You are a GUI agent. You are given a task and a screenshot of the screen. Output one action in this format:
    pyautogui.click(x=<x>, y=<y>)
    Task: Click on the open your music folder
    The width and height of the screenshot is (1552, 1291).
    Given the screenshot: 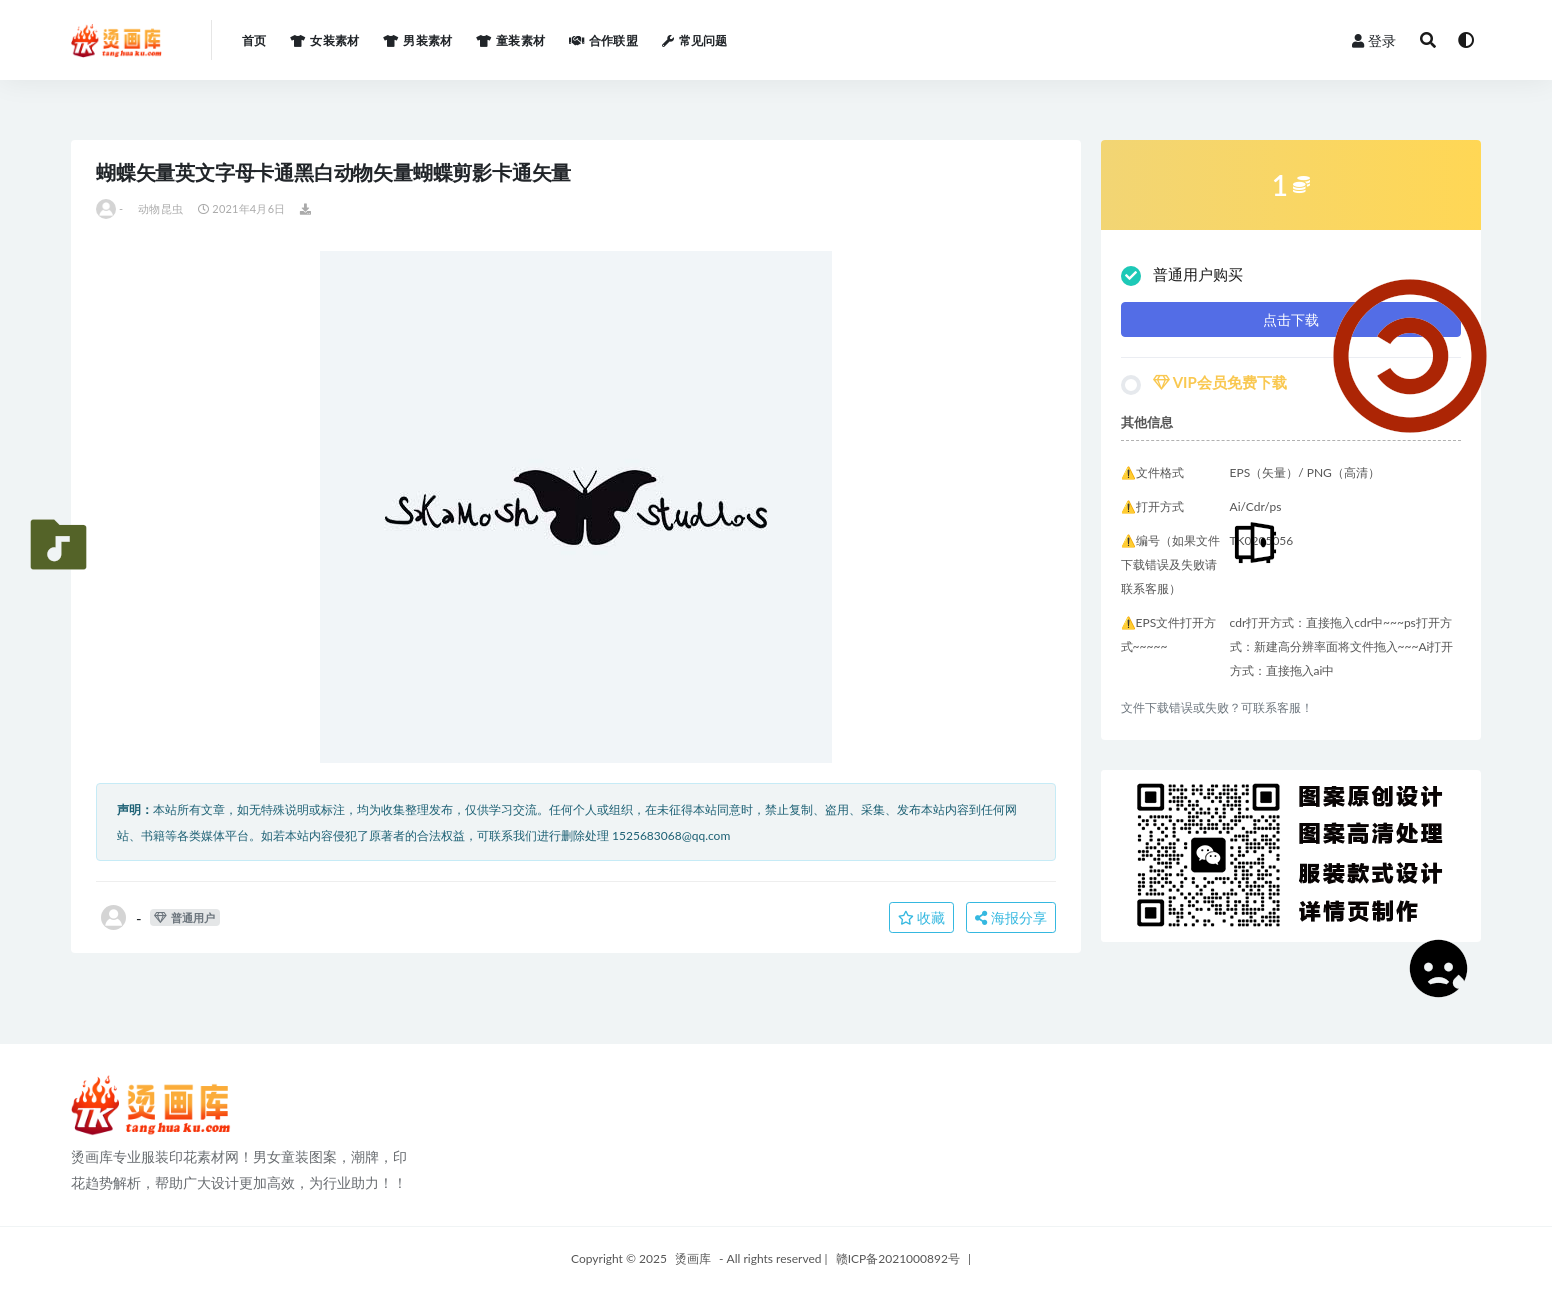 What is the action you would take?
    pyautogui.click(x=58, y=544)
    